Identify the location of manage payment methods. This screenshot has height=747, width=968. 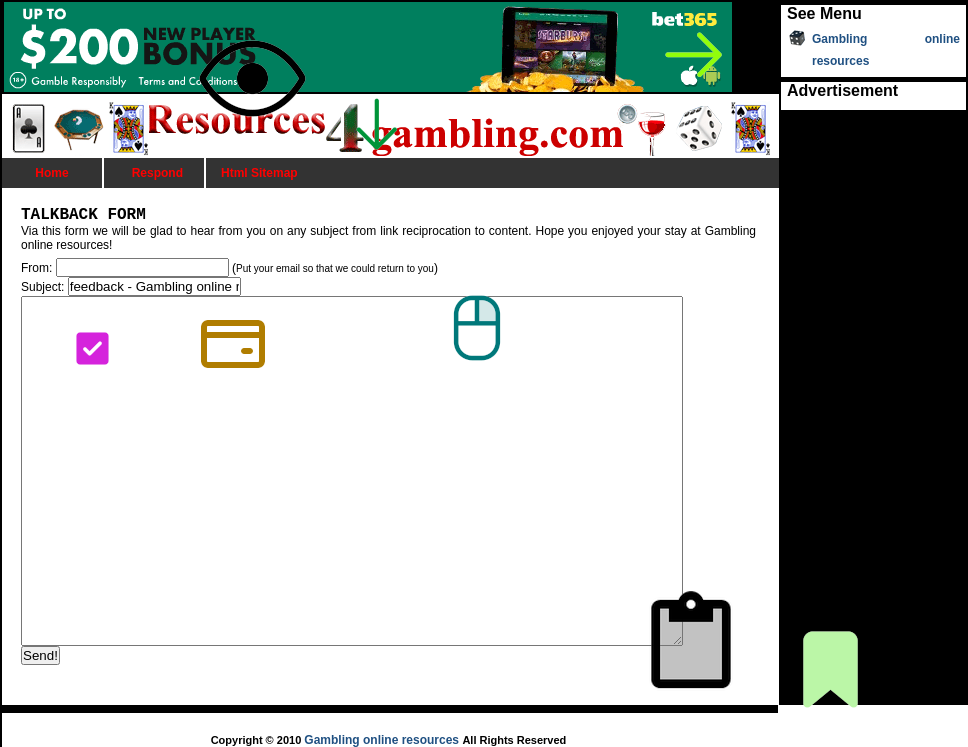
(233, 344).